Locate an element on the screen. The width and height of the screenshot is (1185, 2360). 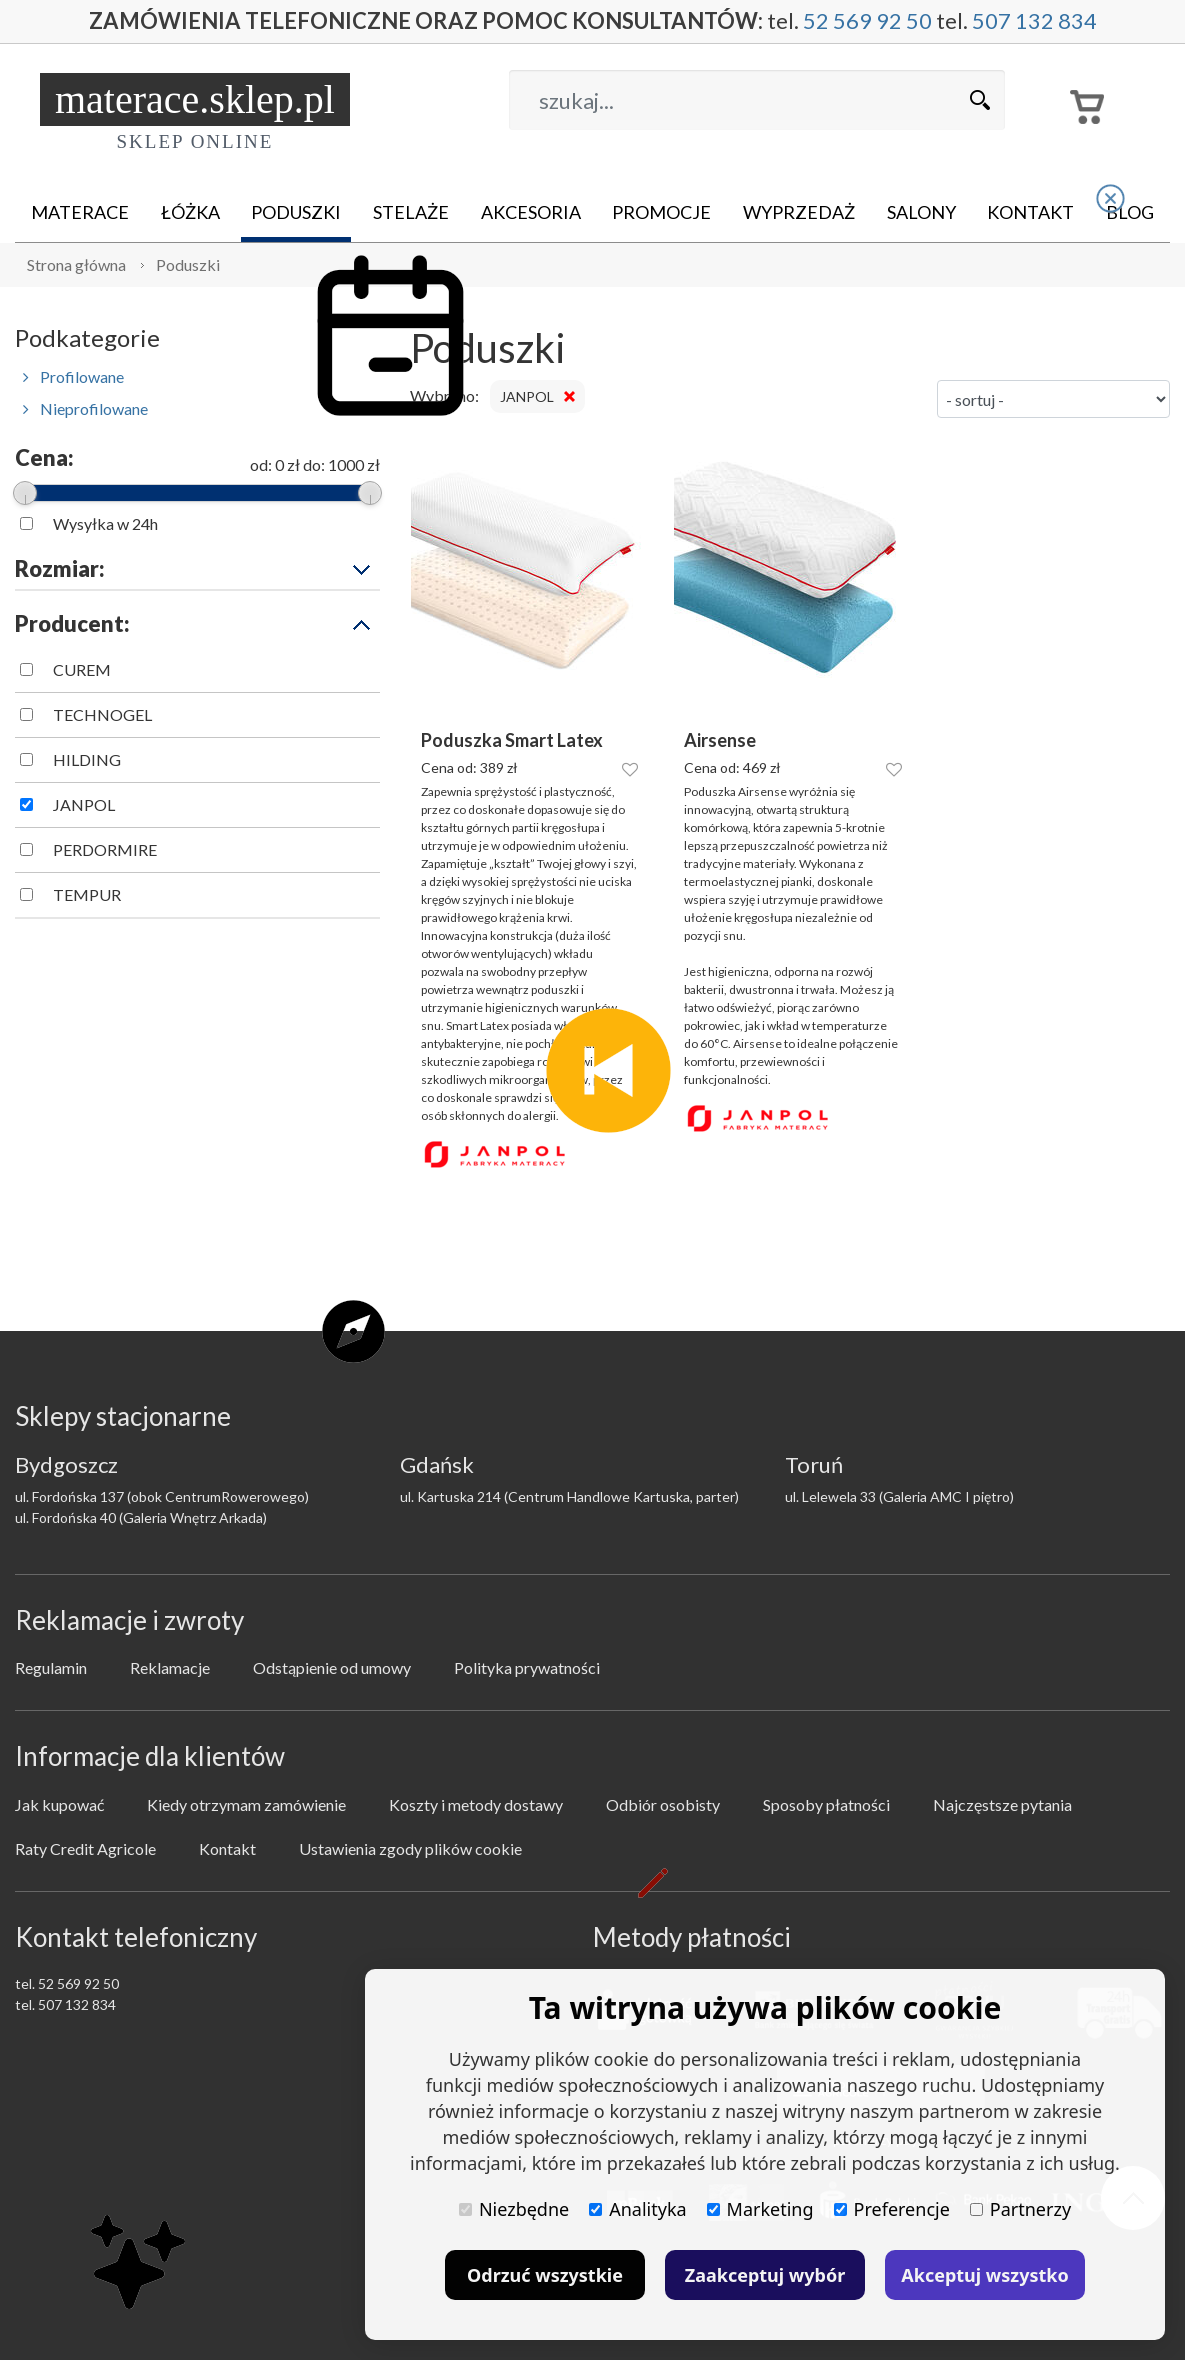
edit content or settings is located at coordinates (653, 1883).